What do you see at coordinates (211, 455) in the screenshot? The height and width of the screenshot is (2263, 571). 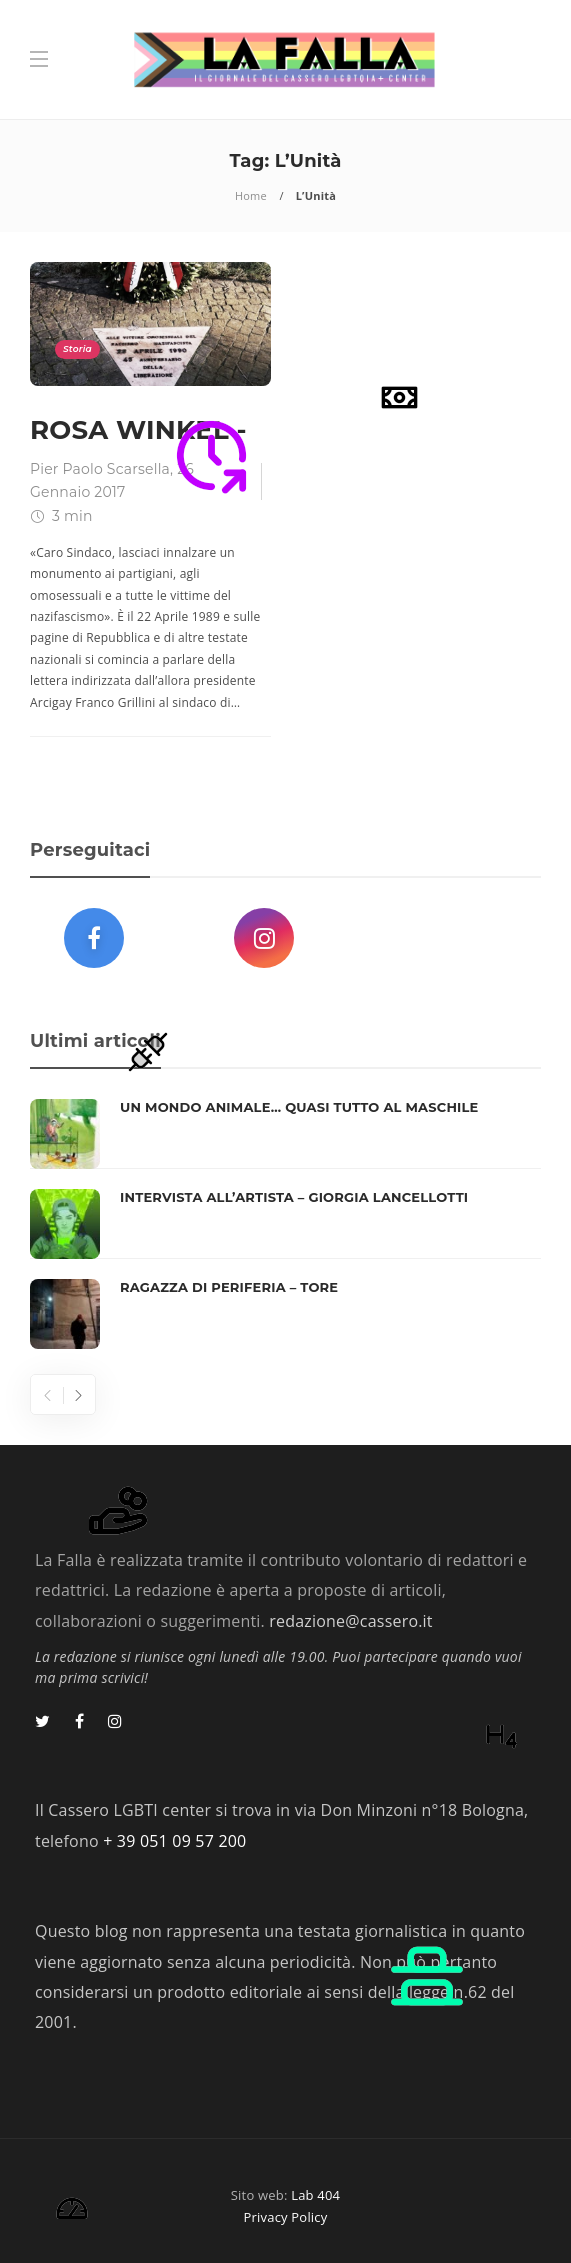 I see `share a scheduled event or time` at bounding box center [211, 455].